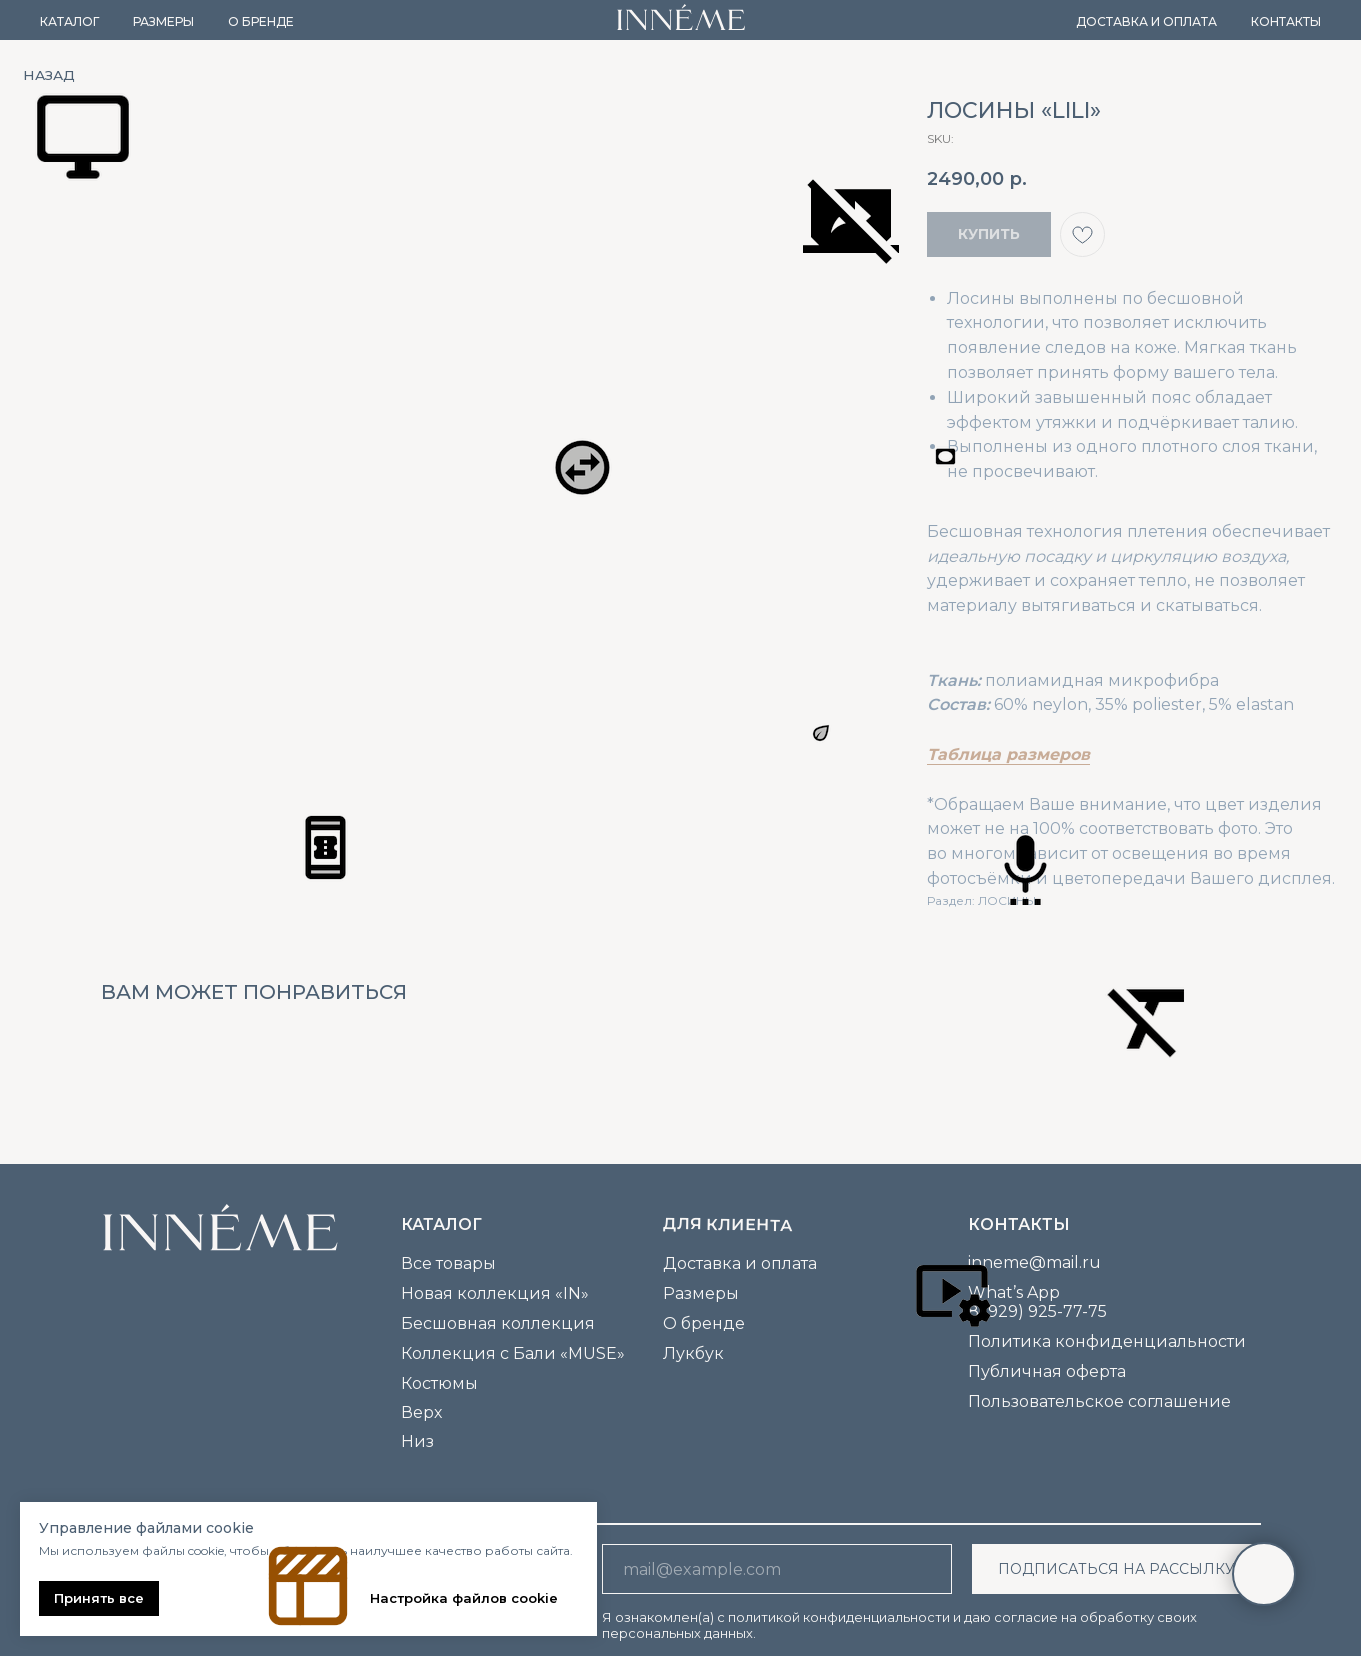  What do you see at coordinates (952, 1291) in the screenshot?
I see `access video playback settings` at bounding box center [952, 1291].